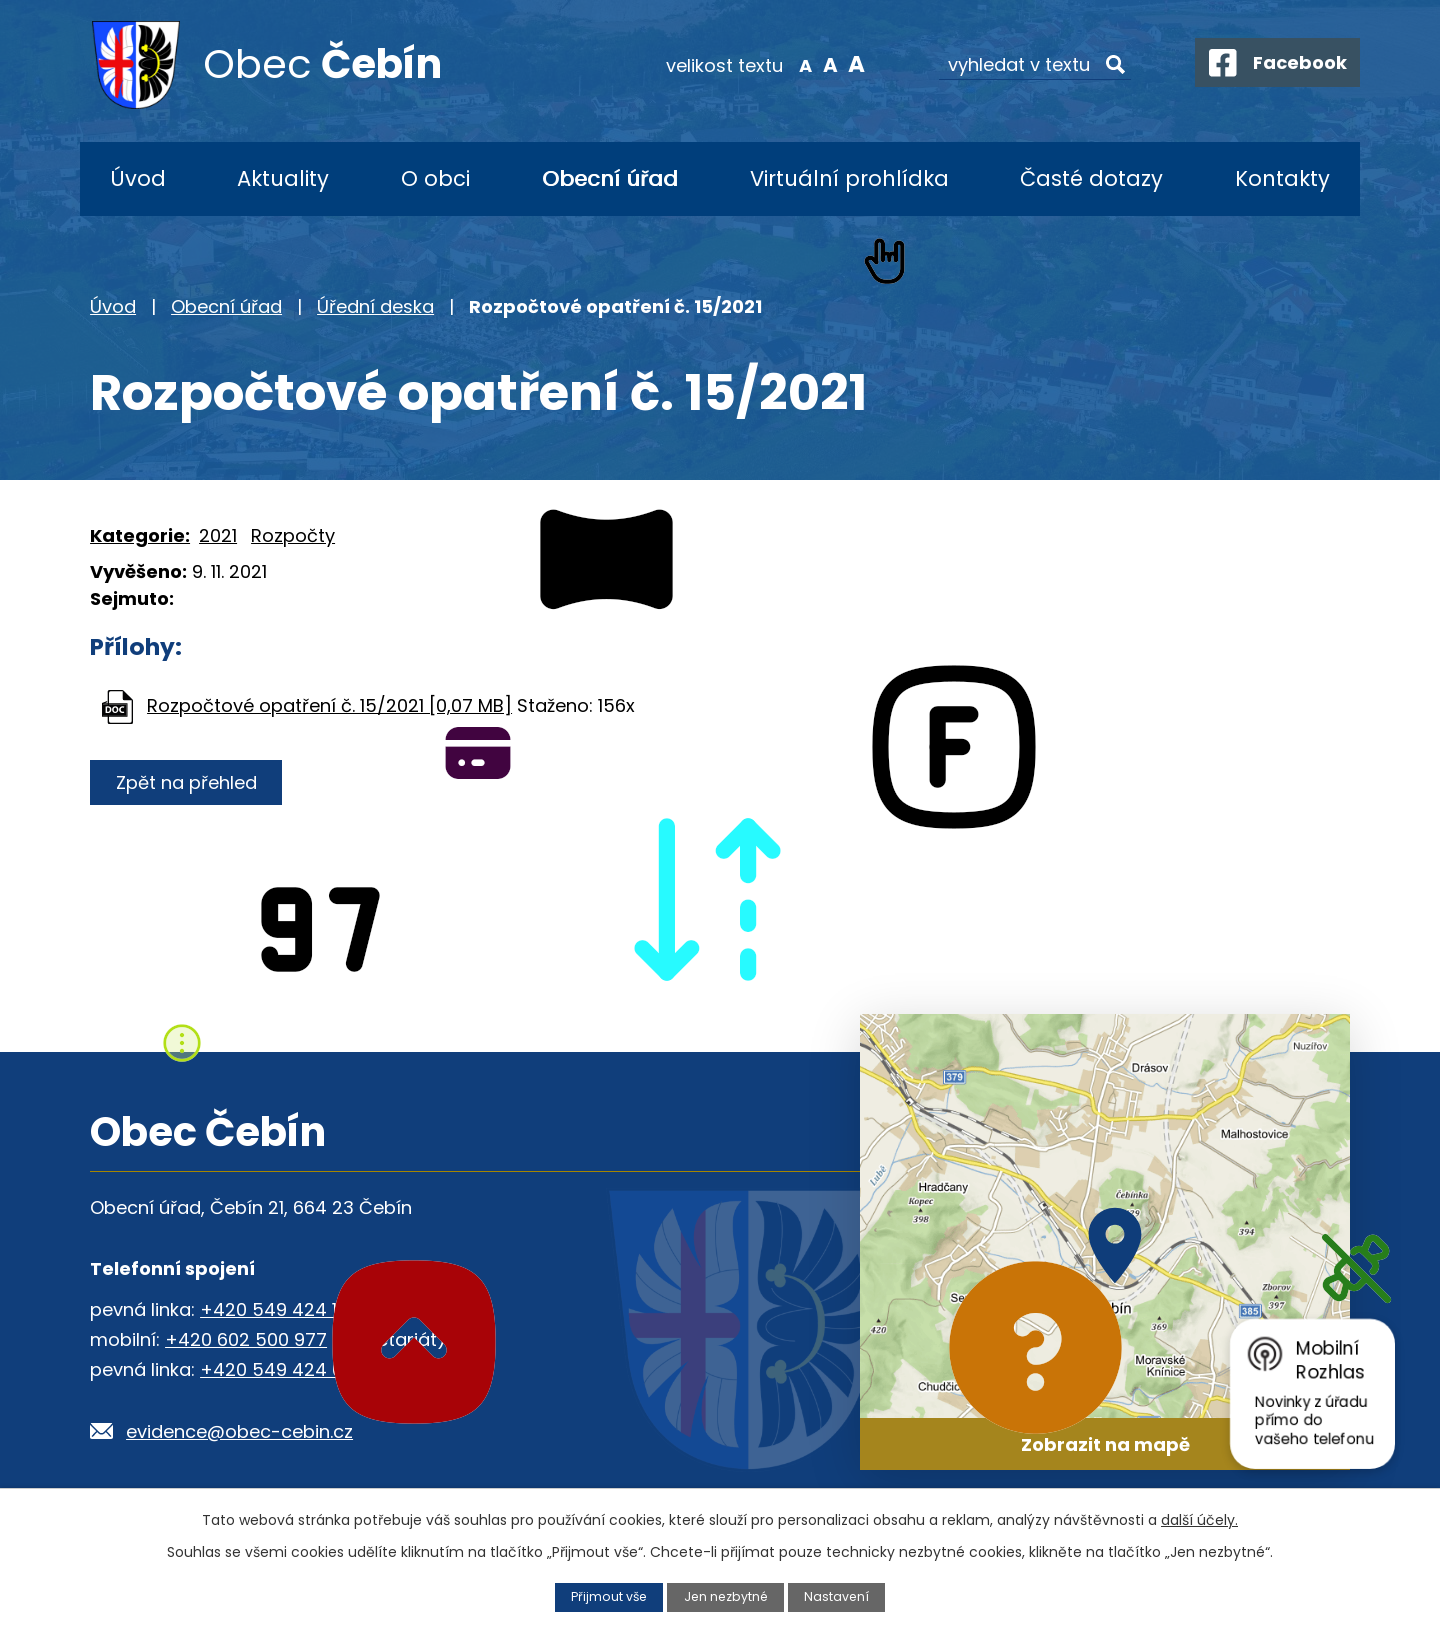 The width and height of the screenshot is (1440, 1631). Describe the element at coordinates (606, 559) in the screenshot. I see `switch to panorama photo mode` at that location.